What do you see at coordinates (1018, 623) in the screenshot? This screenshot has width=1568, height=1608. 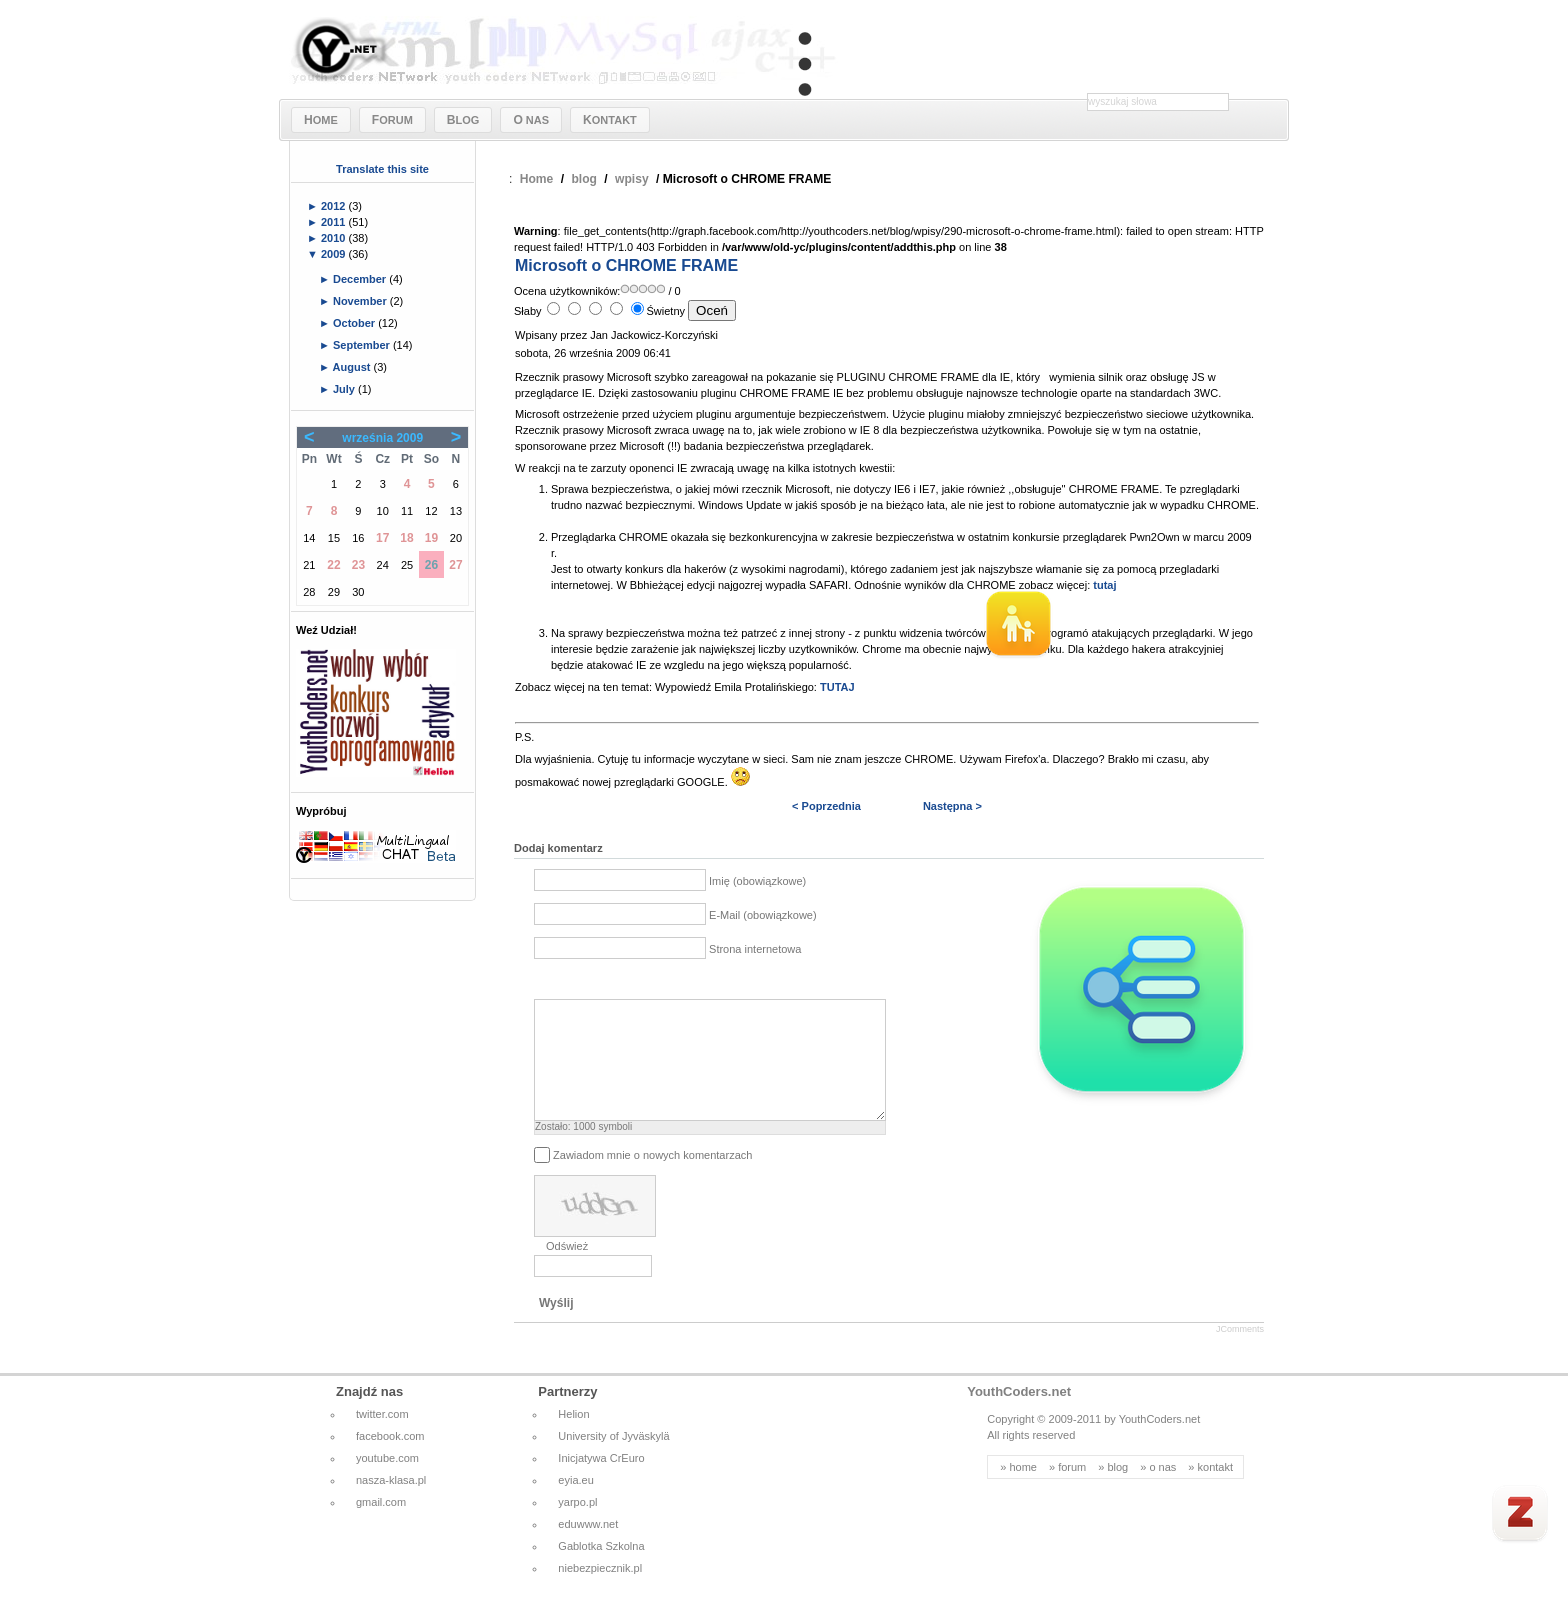 I see `open parental controls settings` at bounding box center [1018, 623].